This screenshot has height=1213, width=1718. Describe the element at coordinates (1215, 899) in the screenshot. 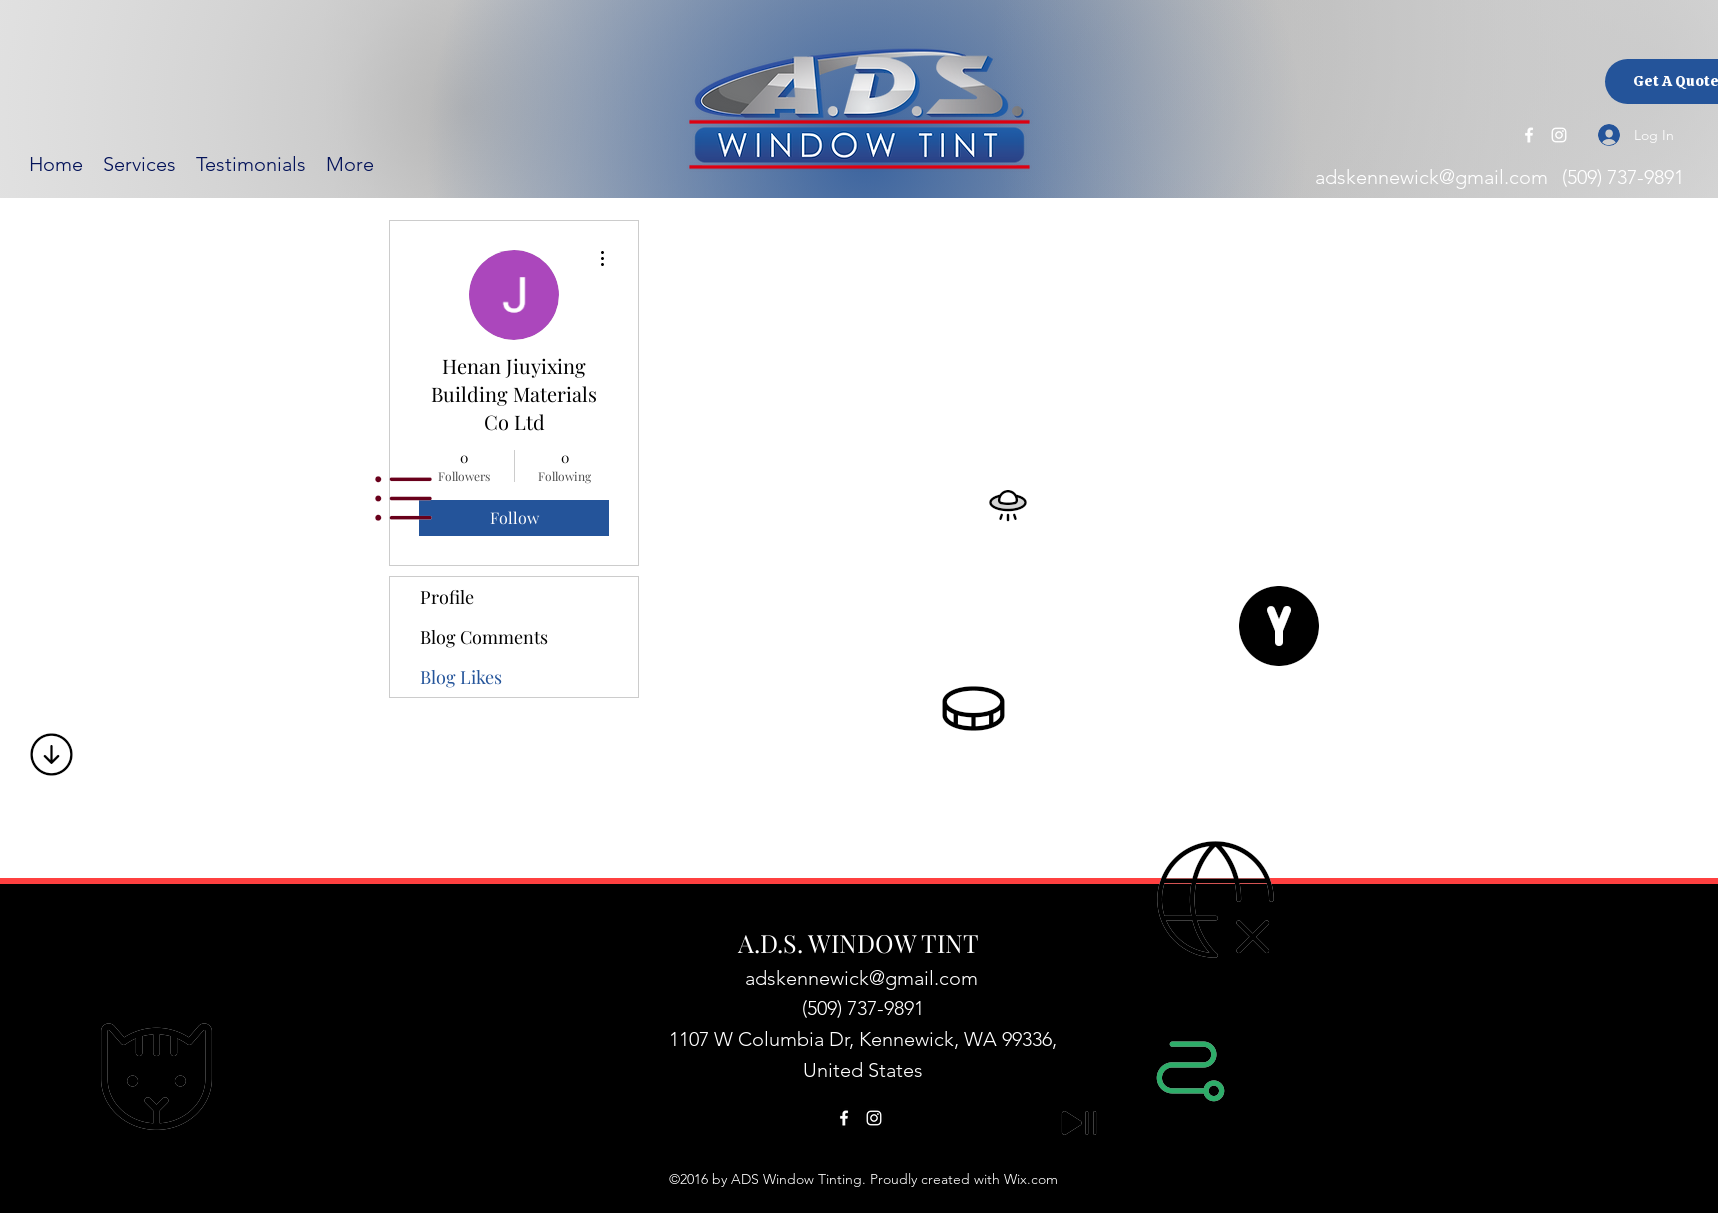

I see `no internet connection` at that location.